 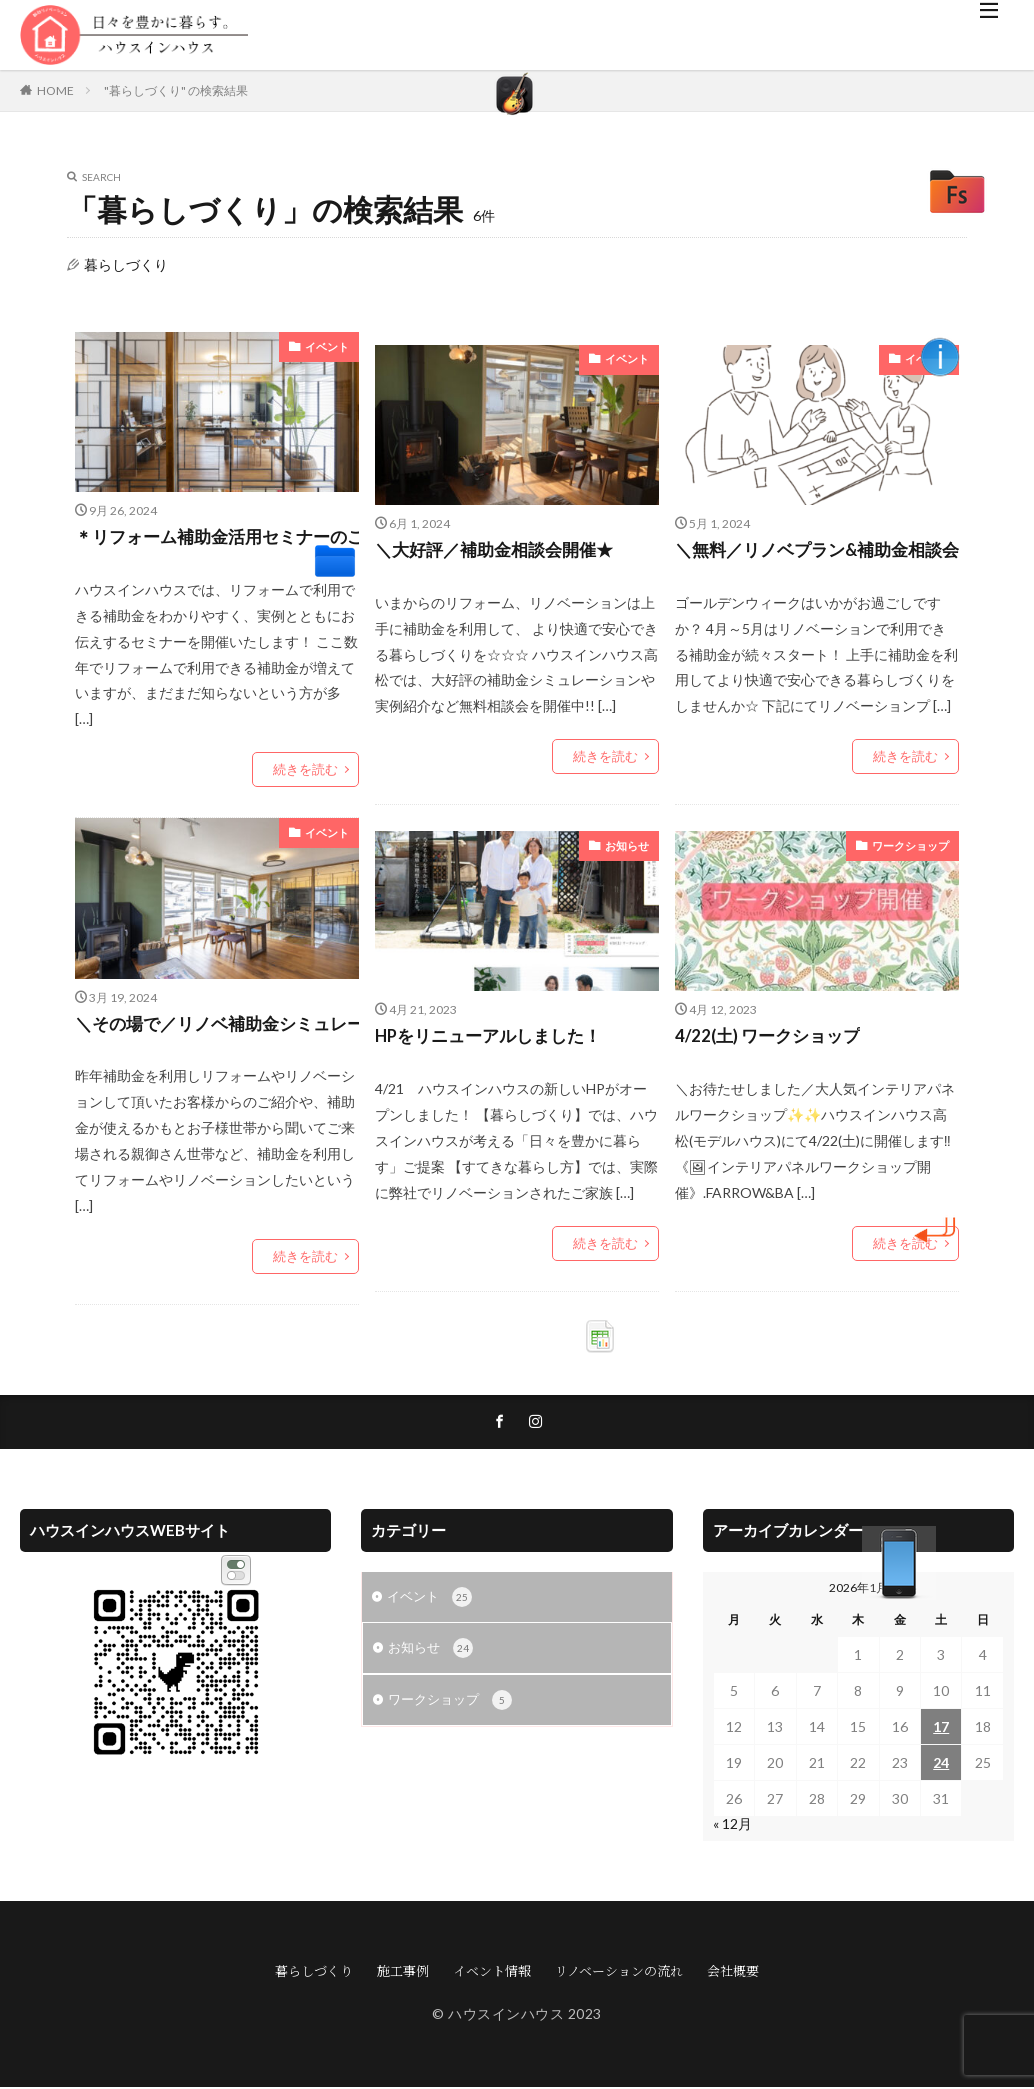 I want to click on open folder containing files or documents, so click(x=335, y=561).